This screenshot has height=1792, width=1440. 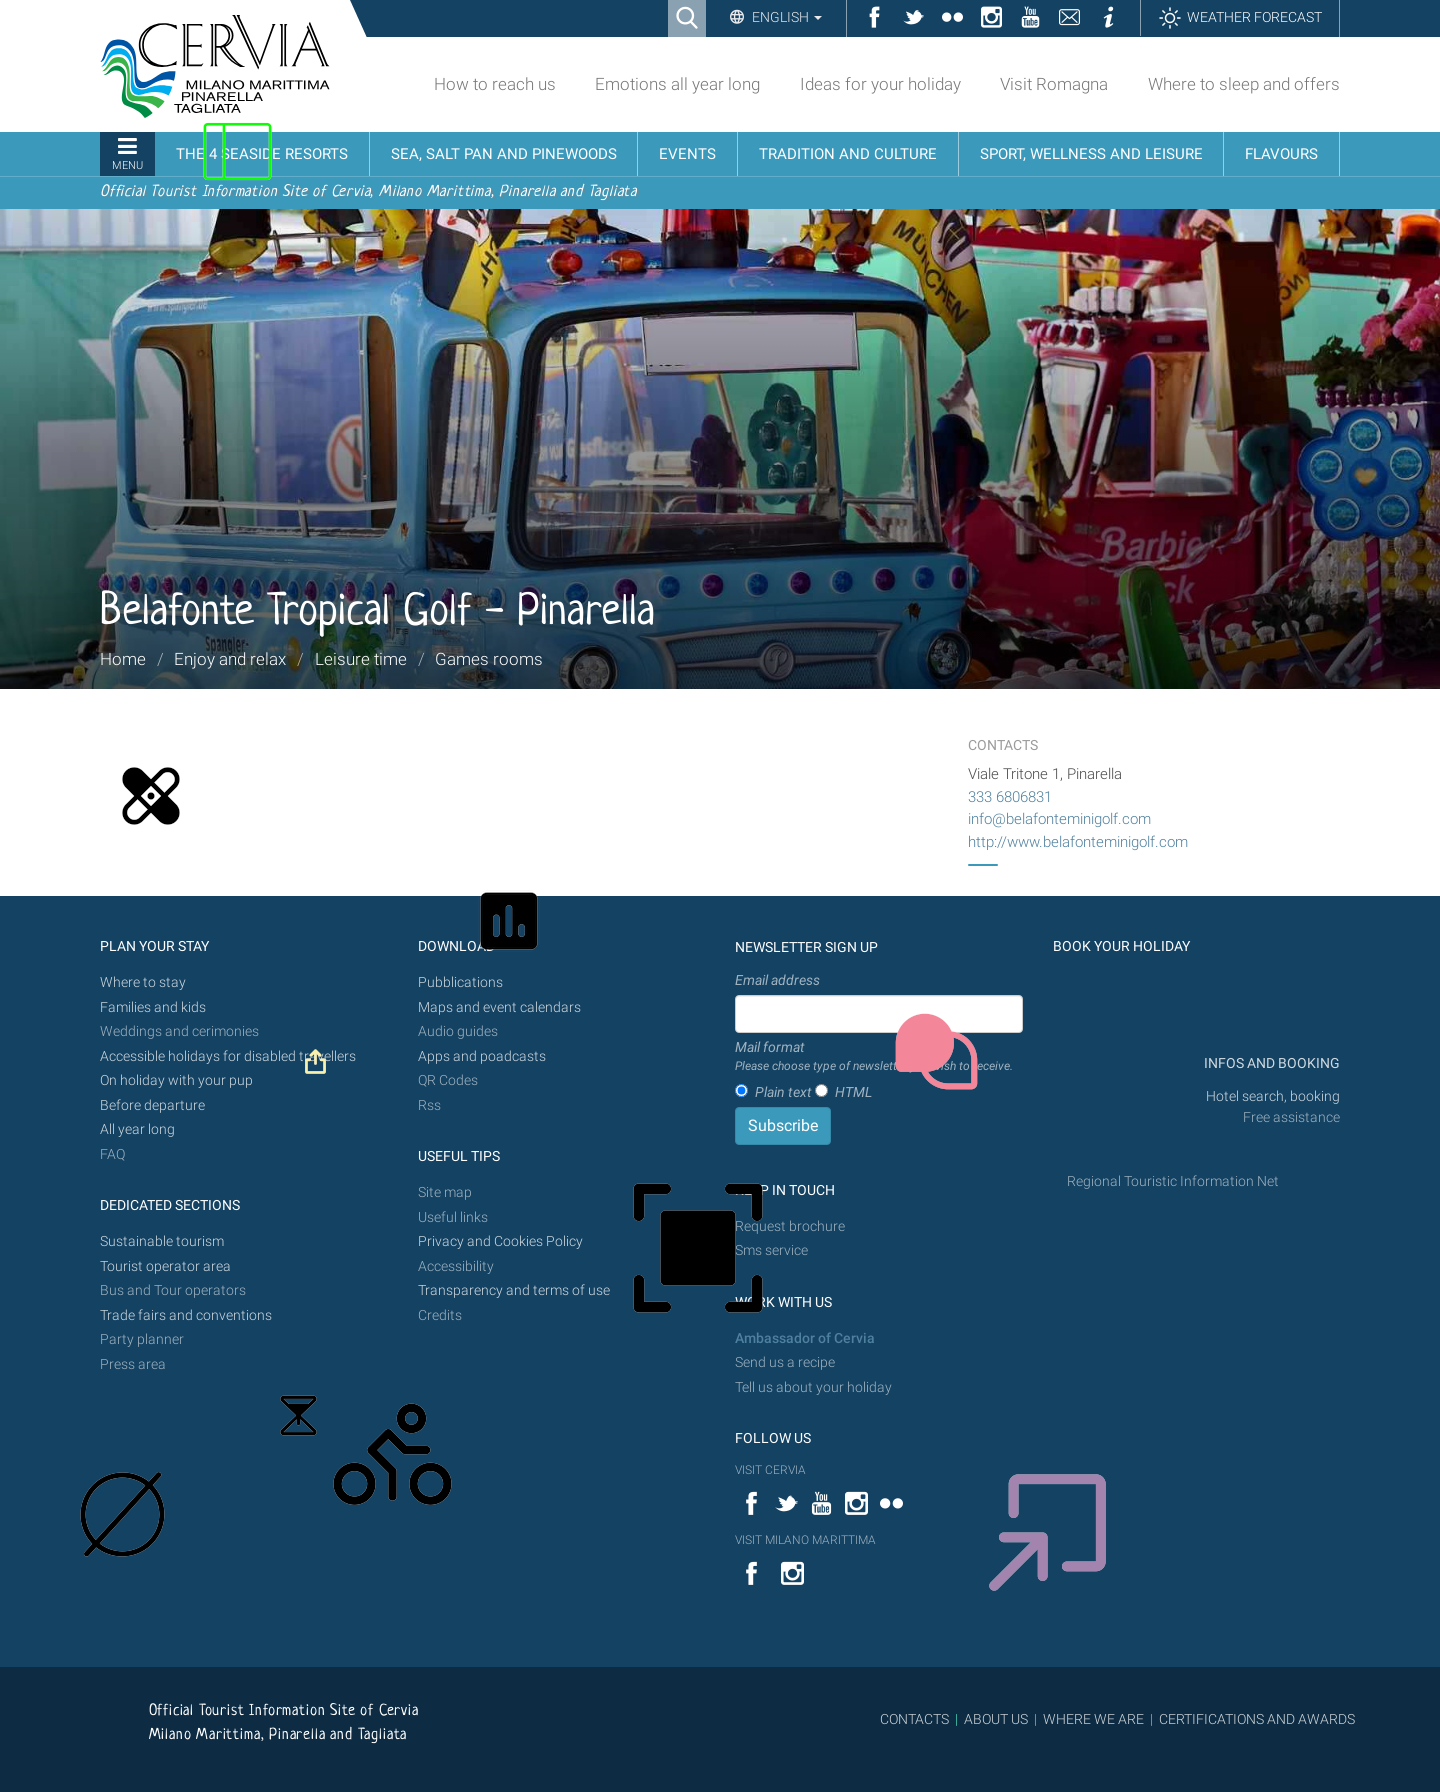 What do you see at coordinates (936, 1051) in the screenshot?
I see `open messaging or chat conversations` at bounding box center [936, 1051].